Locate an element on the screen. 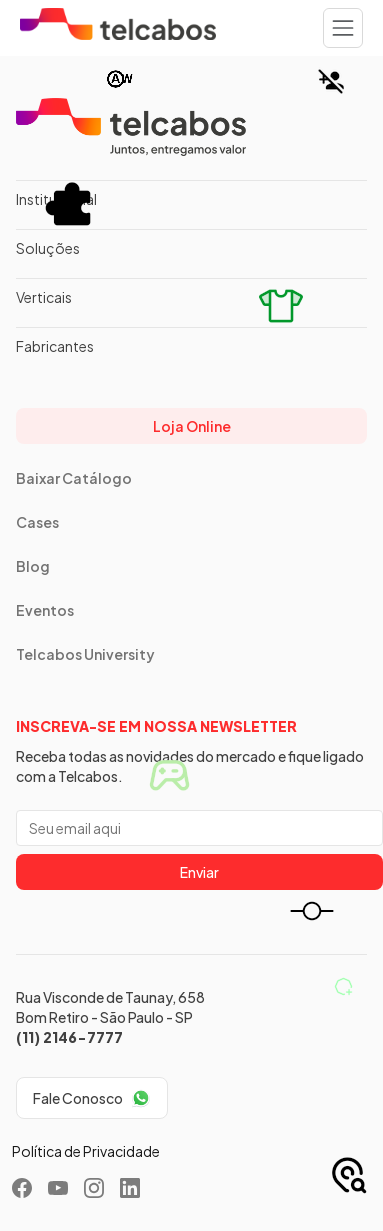 The width and height of the screenshot is (383, 1231). enable automatic white balance is located at coordinates (120, 79).